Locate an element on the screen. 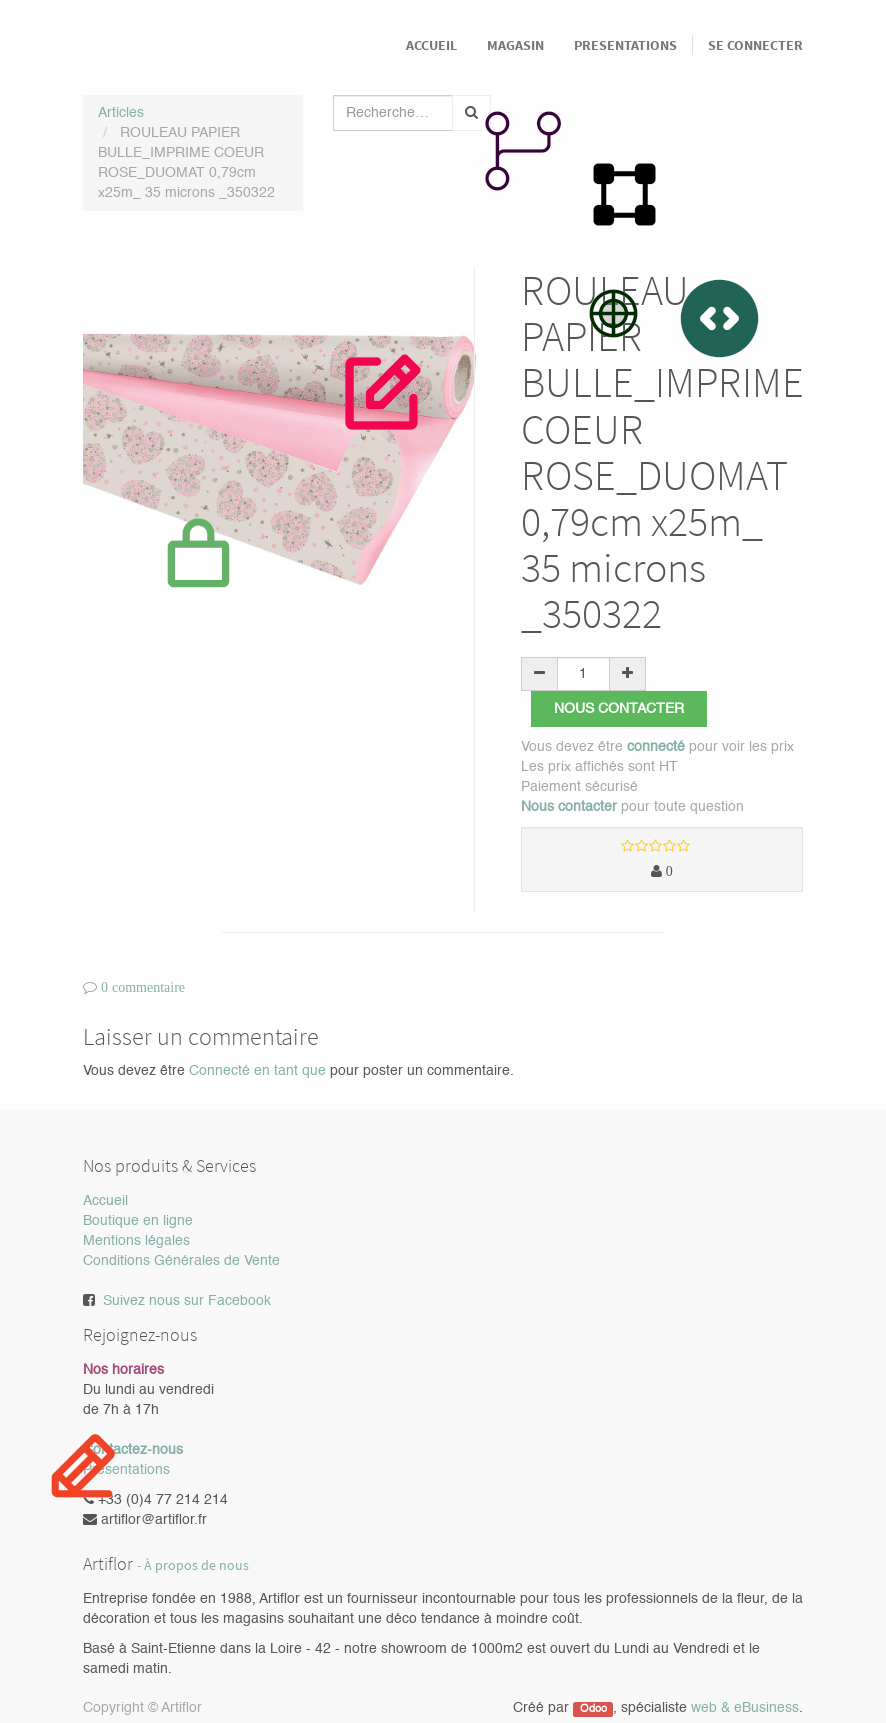 The width and height of the screenshot is (886, 1723). view repository branches is located at coordinates (518, 151).